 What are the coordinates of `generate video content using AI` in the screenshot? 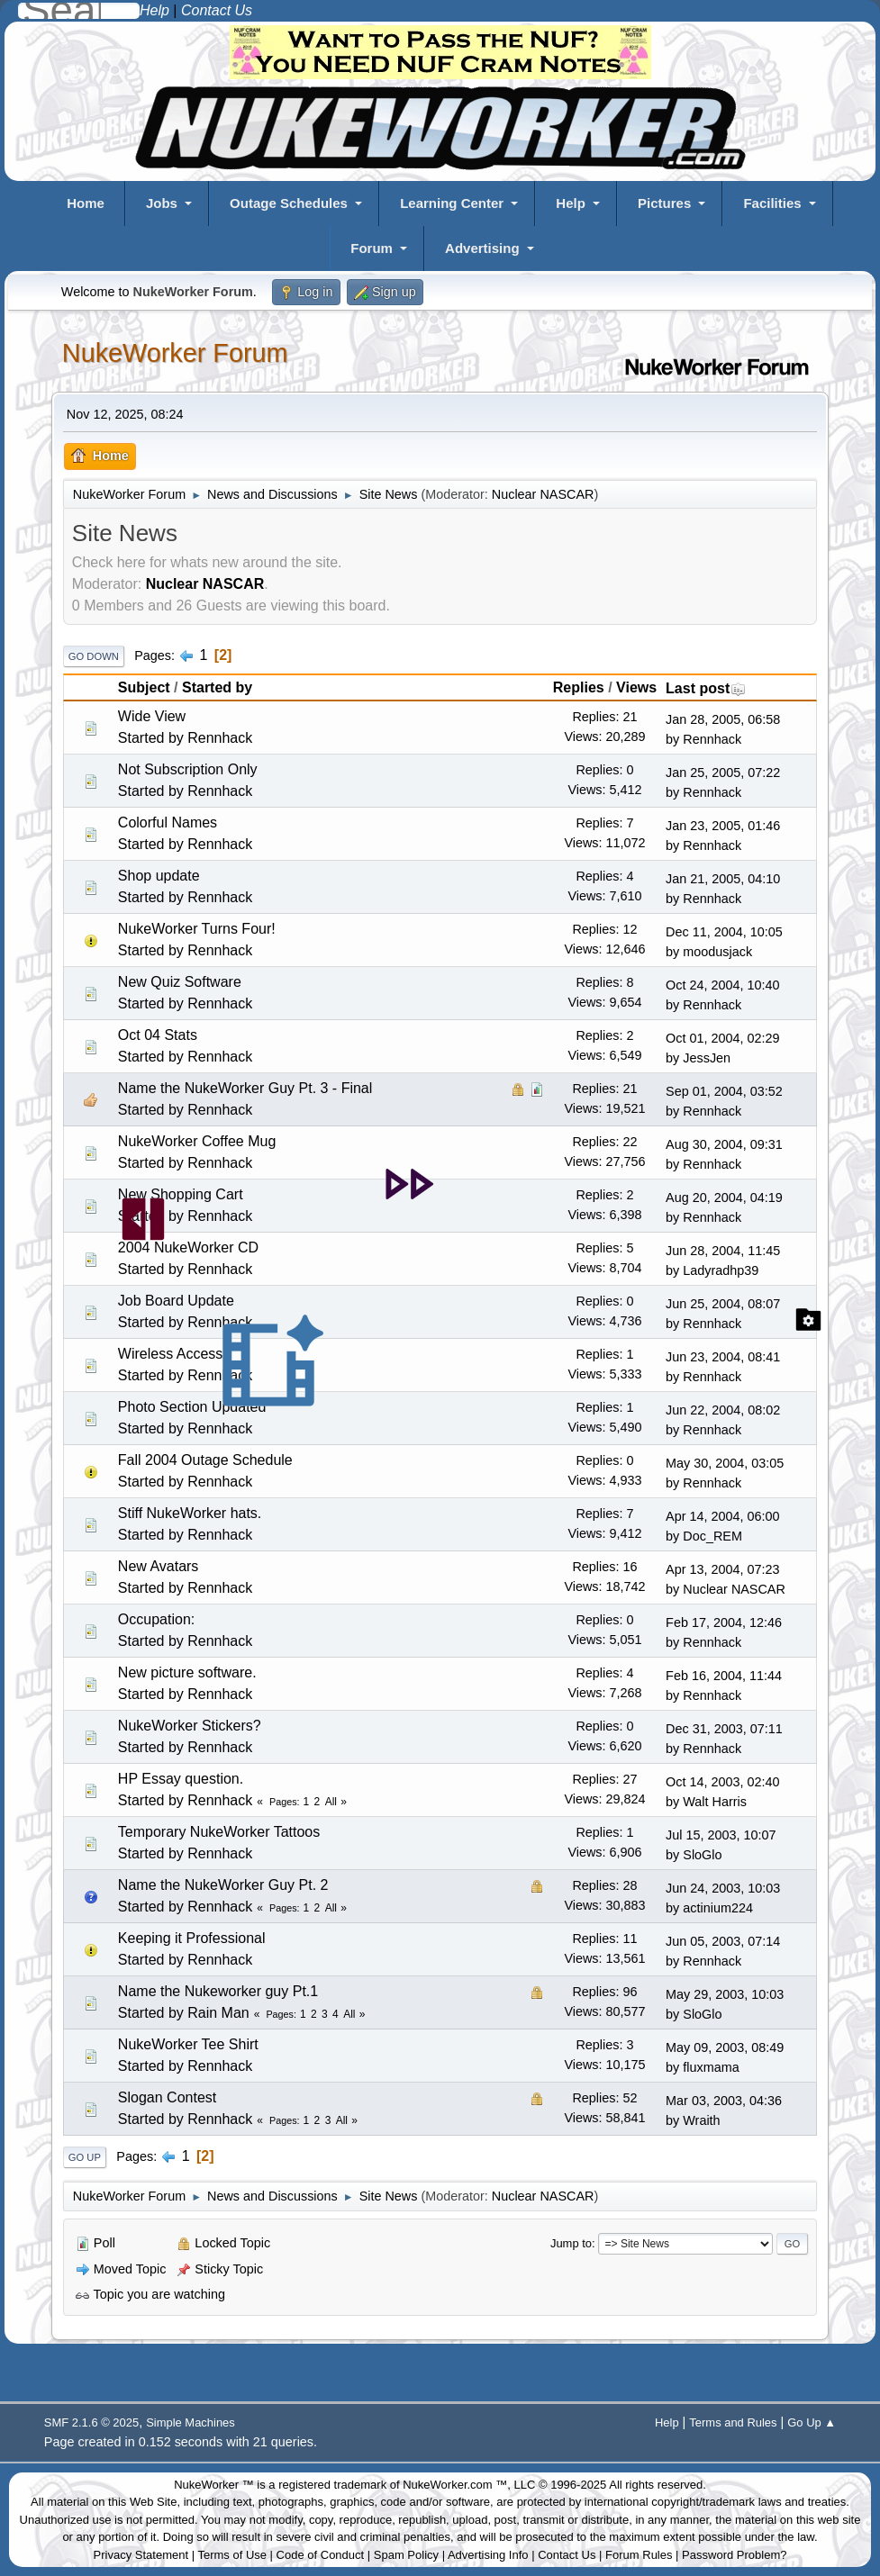 It's located at (268, 1365).